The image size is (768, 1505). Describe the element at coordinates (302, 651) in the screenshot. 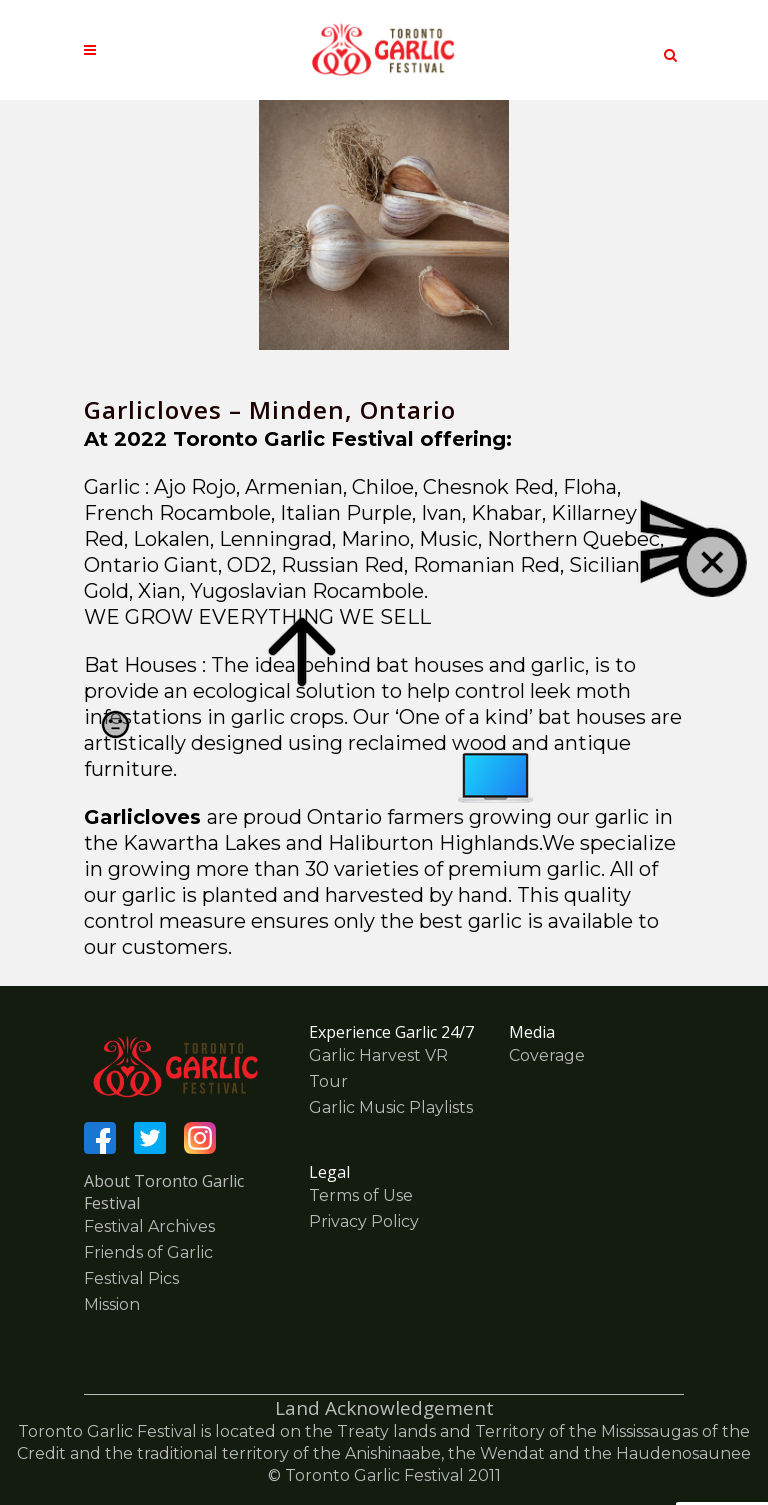

I see `scroll to top of page` at that location.